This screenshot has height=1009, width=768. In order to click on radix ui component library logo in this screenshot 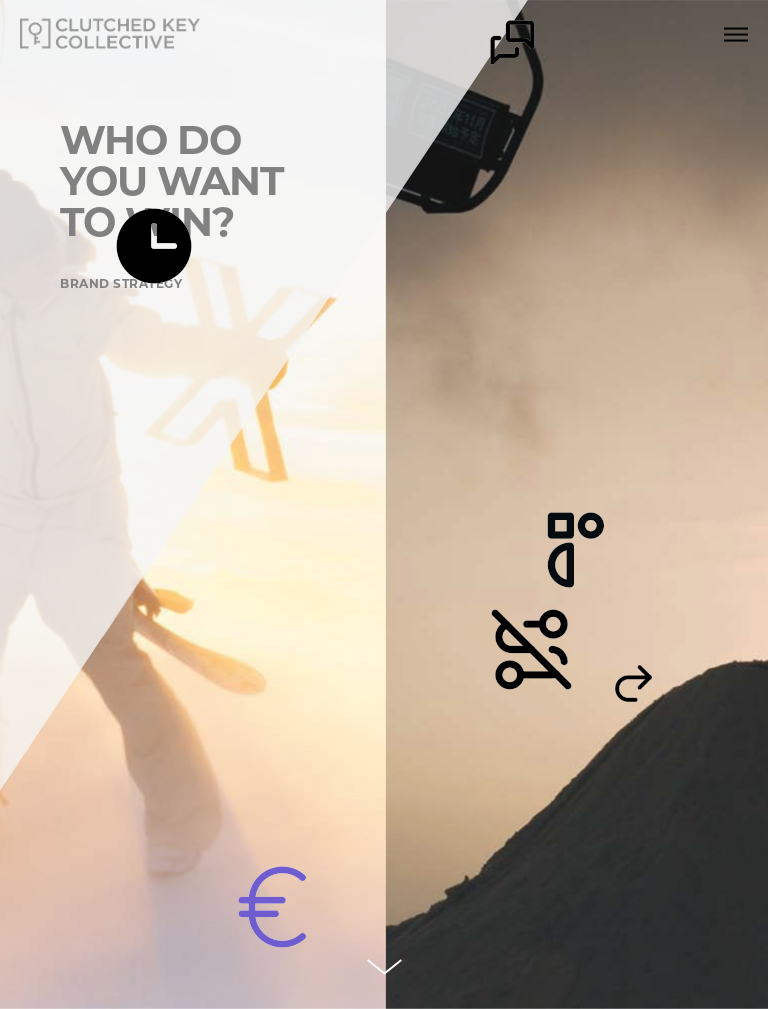, I will do `click(574, 550)`.